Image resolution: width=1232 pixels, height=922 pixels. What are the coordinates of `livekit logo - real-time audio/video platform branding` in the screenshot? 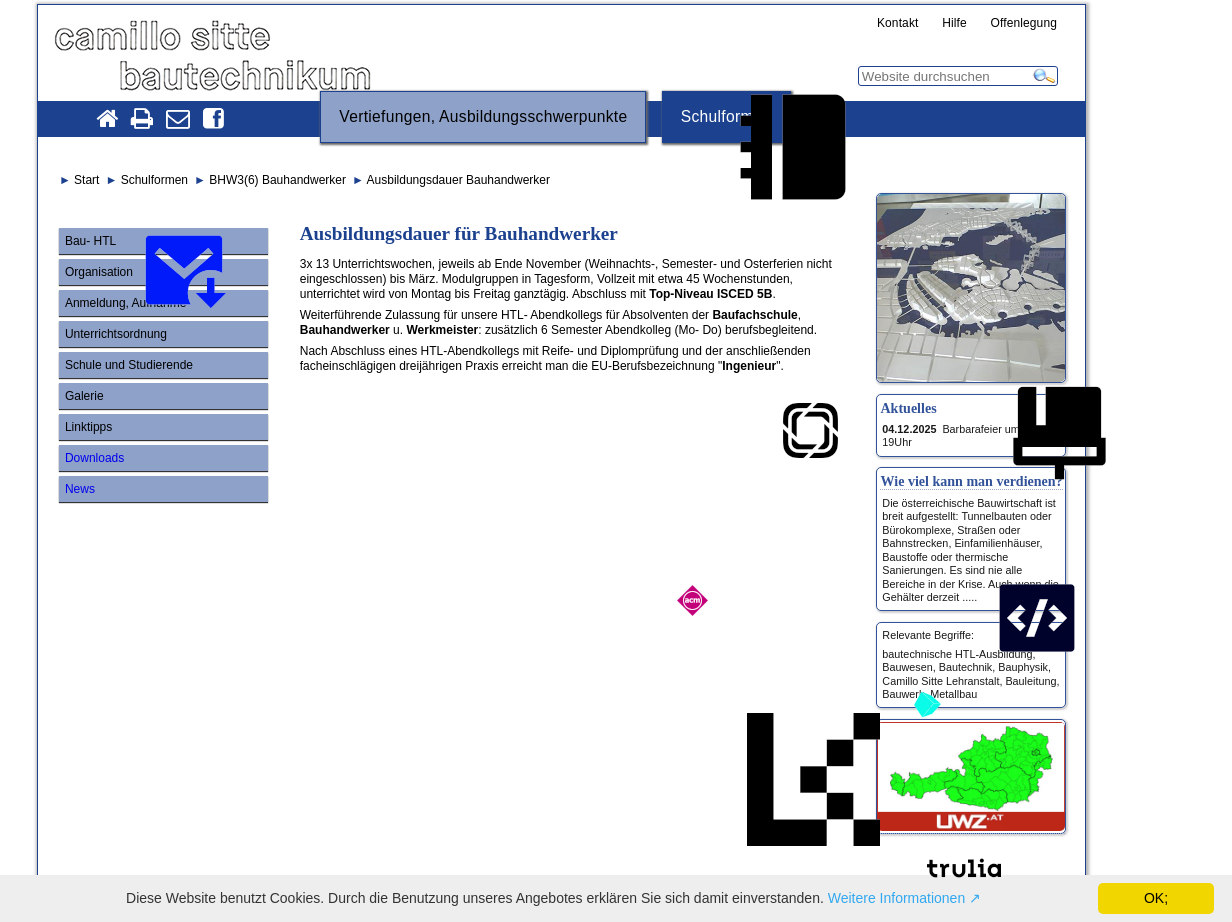 It's located at (813, 779).